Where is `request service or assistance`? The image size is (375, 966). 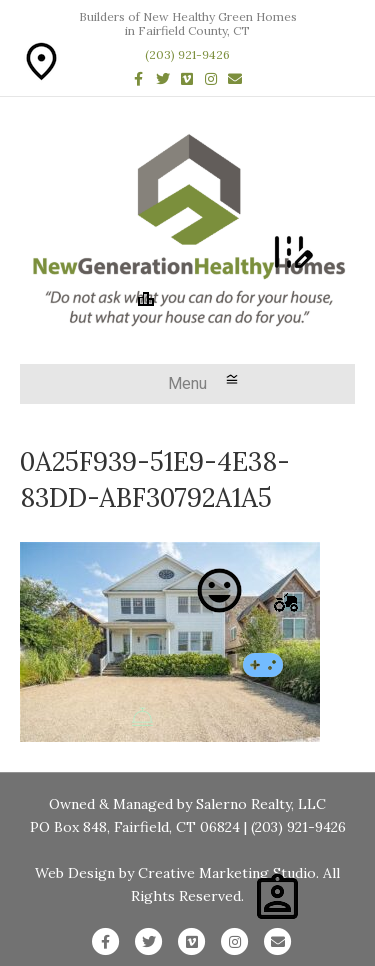
request service or assistance is located at coordinates (142, 717).